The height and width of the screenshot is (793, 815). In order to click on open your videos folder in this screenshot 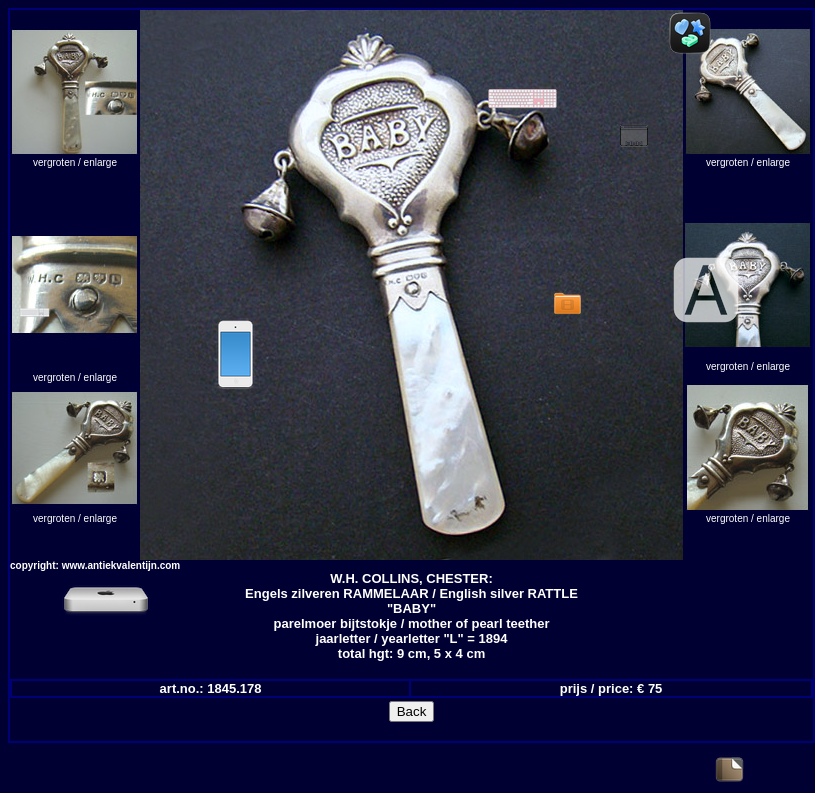, I will do `click(567, 303)`.